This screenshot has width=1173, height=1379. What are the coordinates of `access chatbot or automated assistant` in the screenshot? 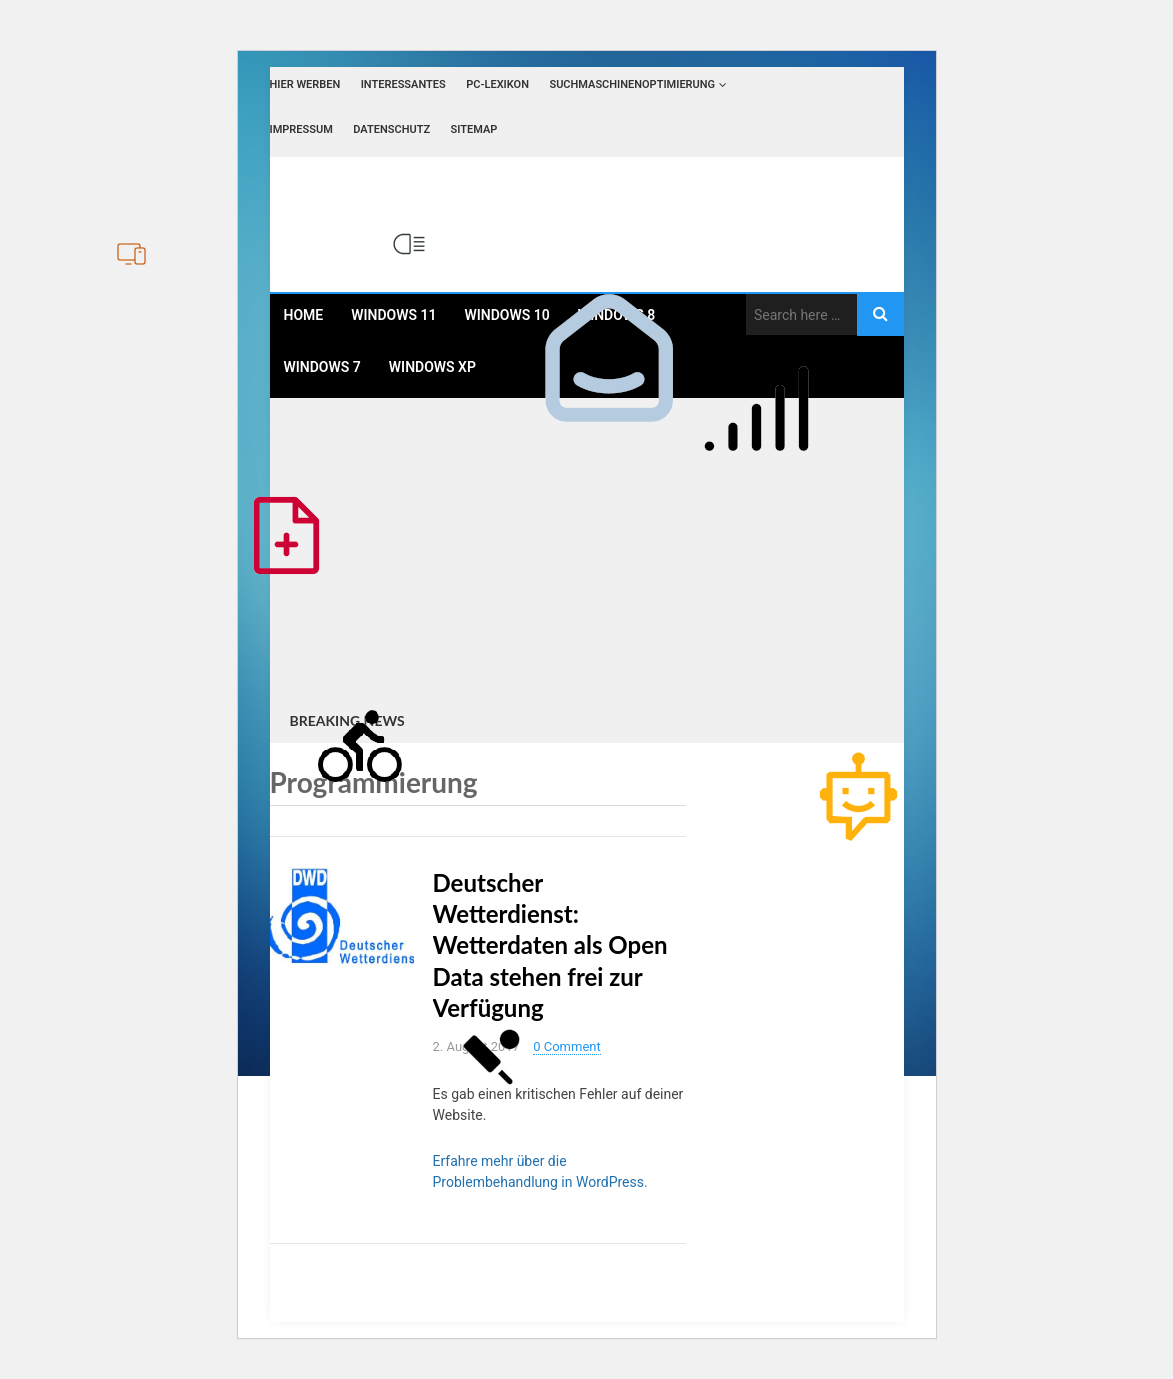 It's located at (858, 797).